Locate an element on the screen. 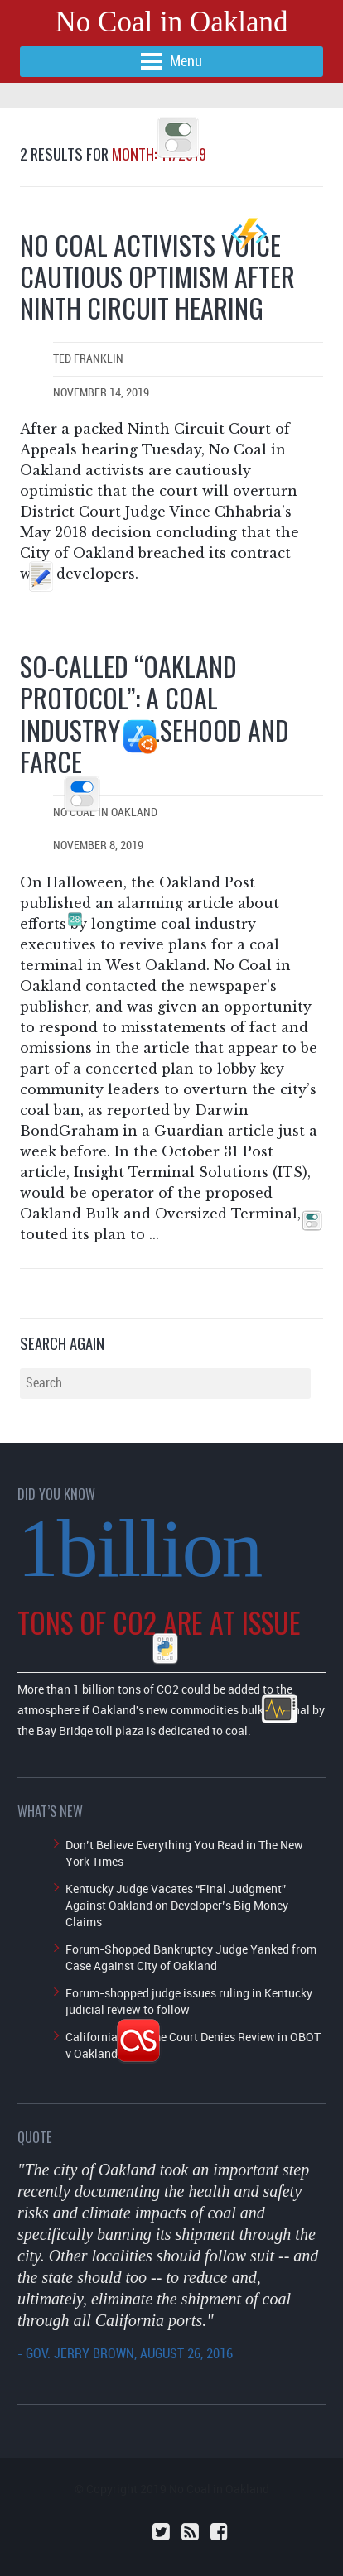  open the text editor application is located at coordinates (41, 576).